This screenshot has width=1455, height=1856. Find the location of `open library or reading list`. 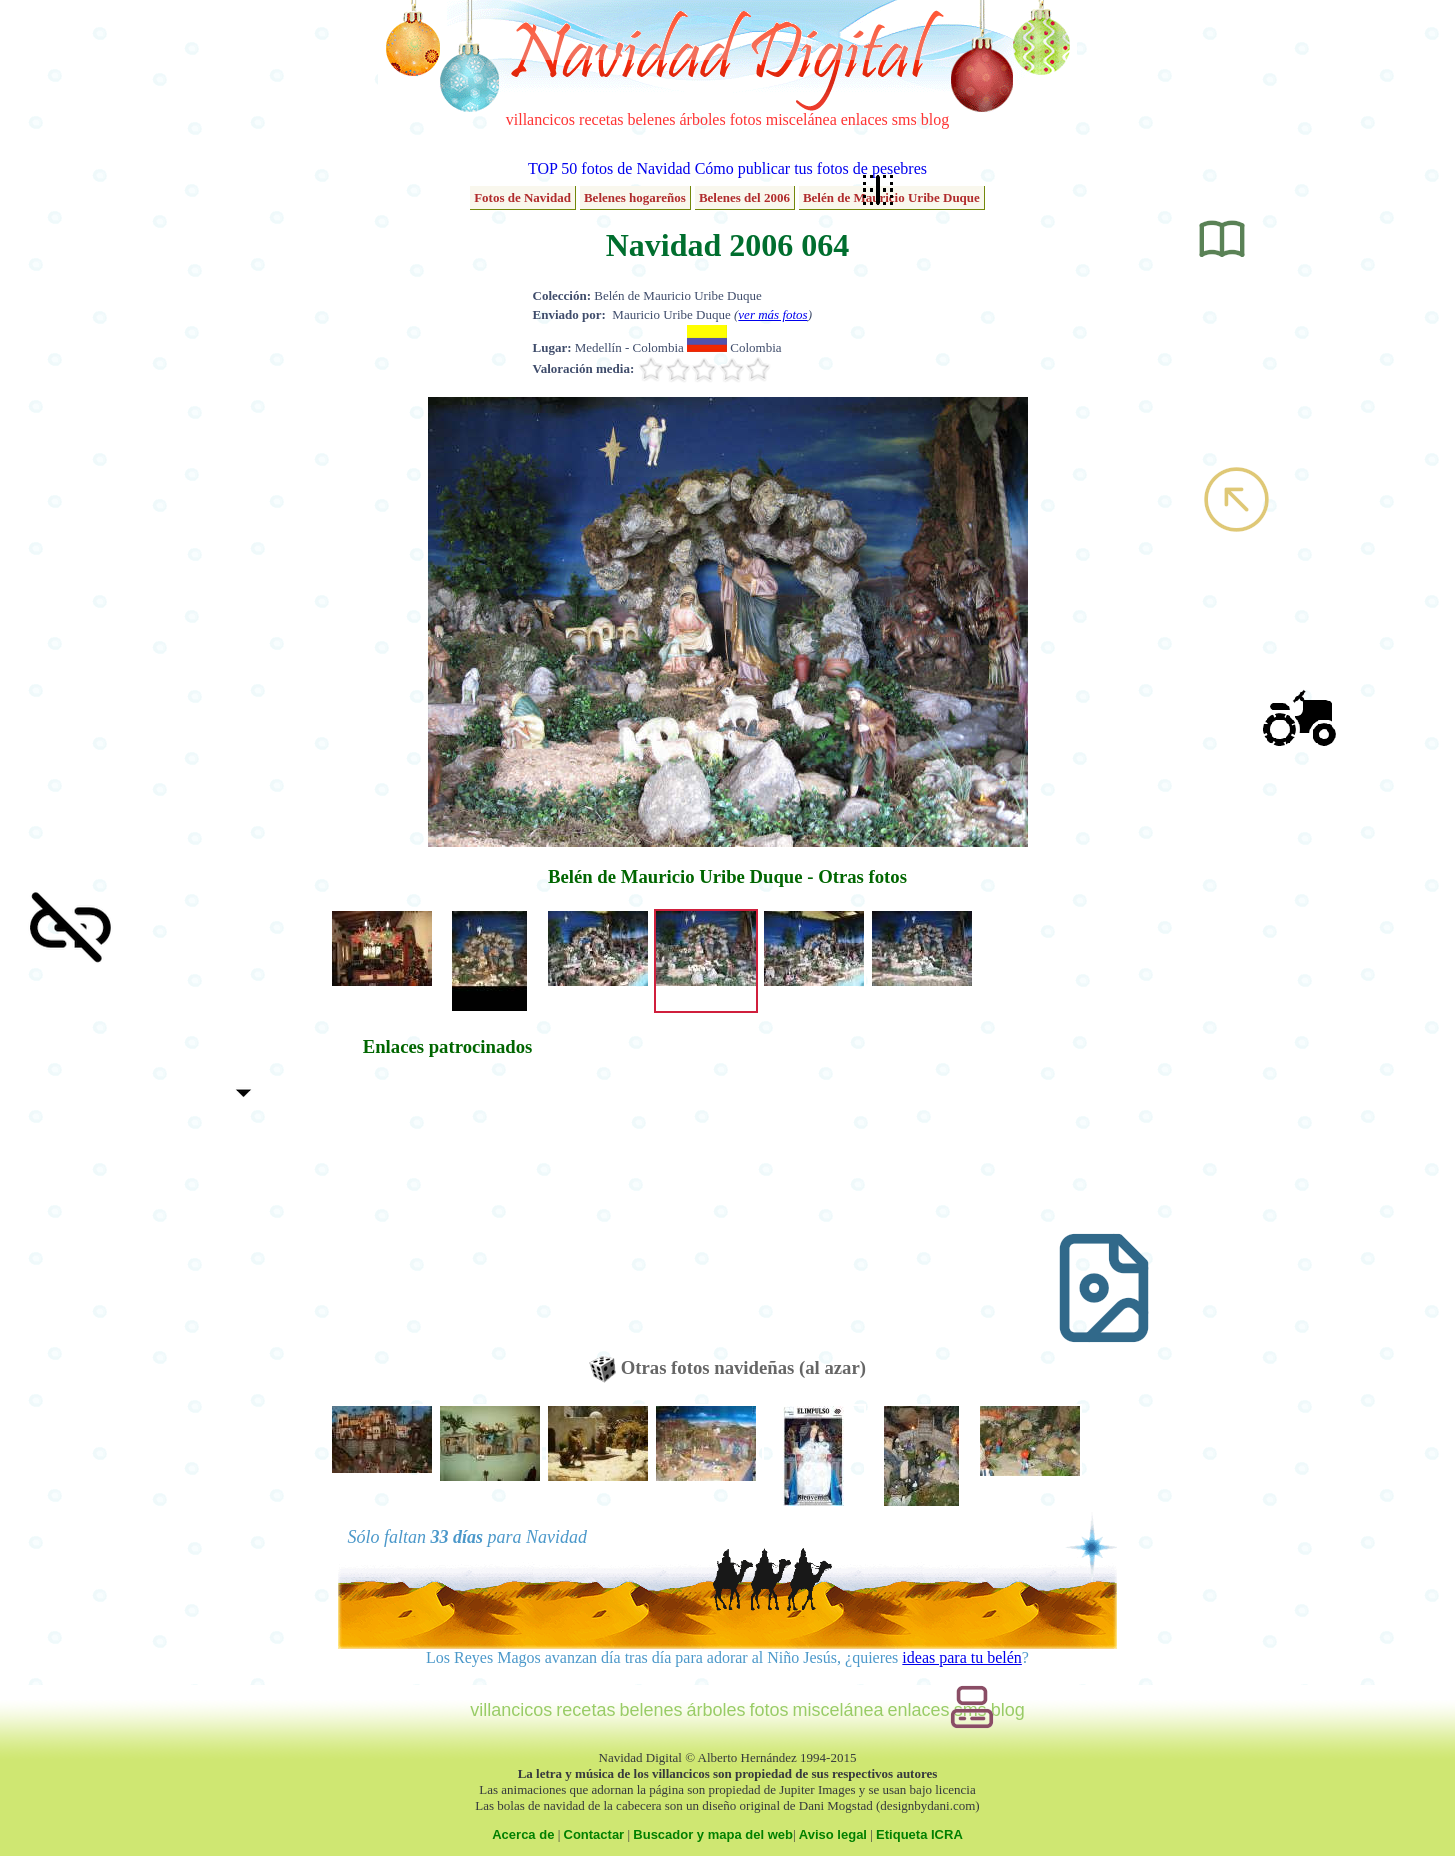

open library or reading list is located at coordinates (1222, 239).